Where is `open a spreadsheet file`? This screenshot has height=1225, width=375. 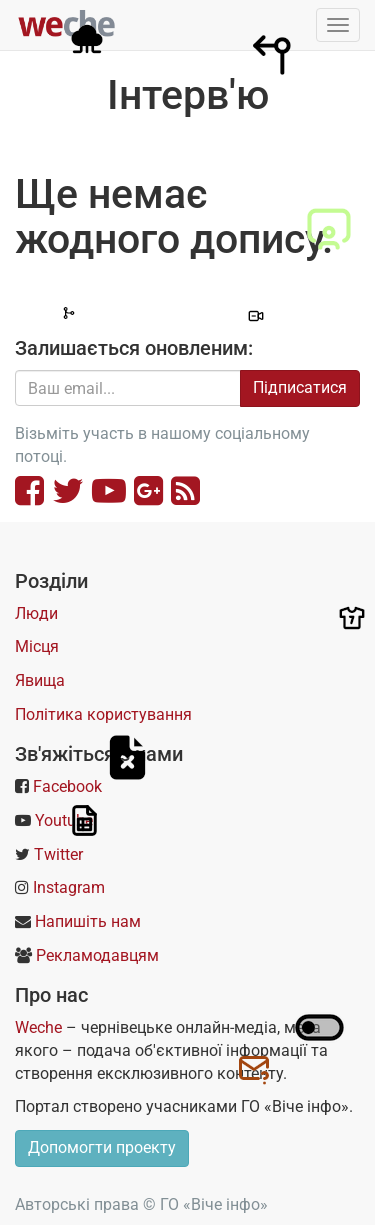 open a spreadsheet file is located at coordinates (84, 820).